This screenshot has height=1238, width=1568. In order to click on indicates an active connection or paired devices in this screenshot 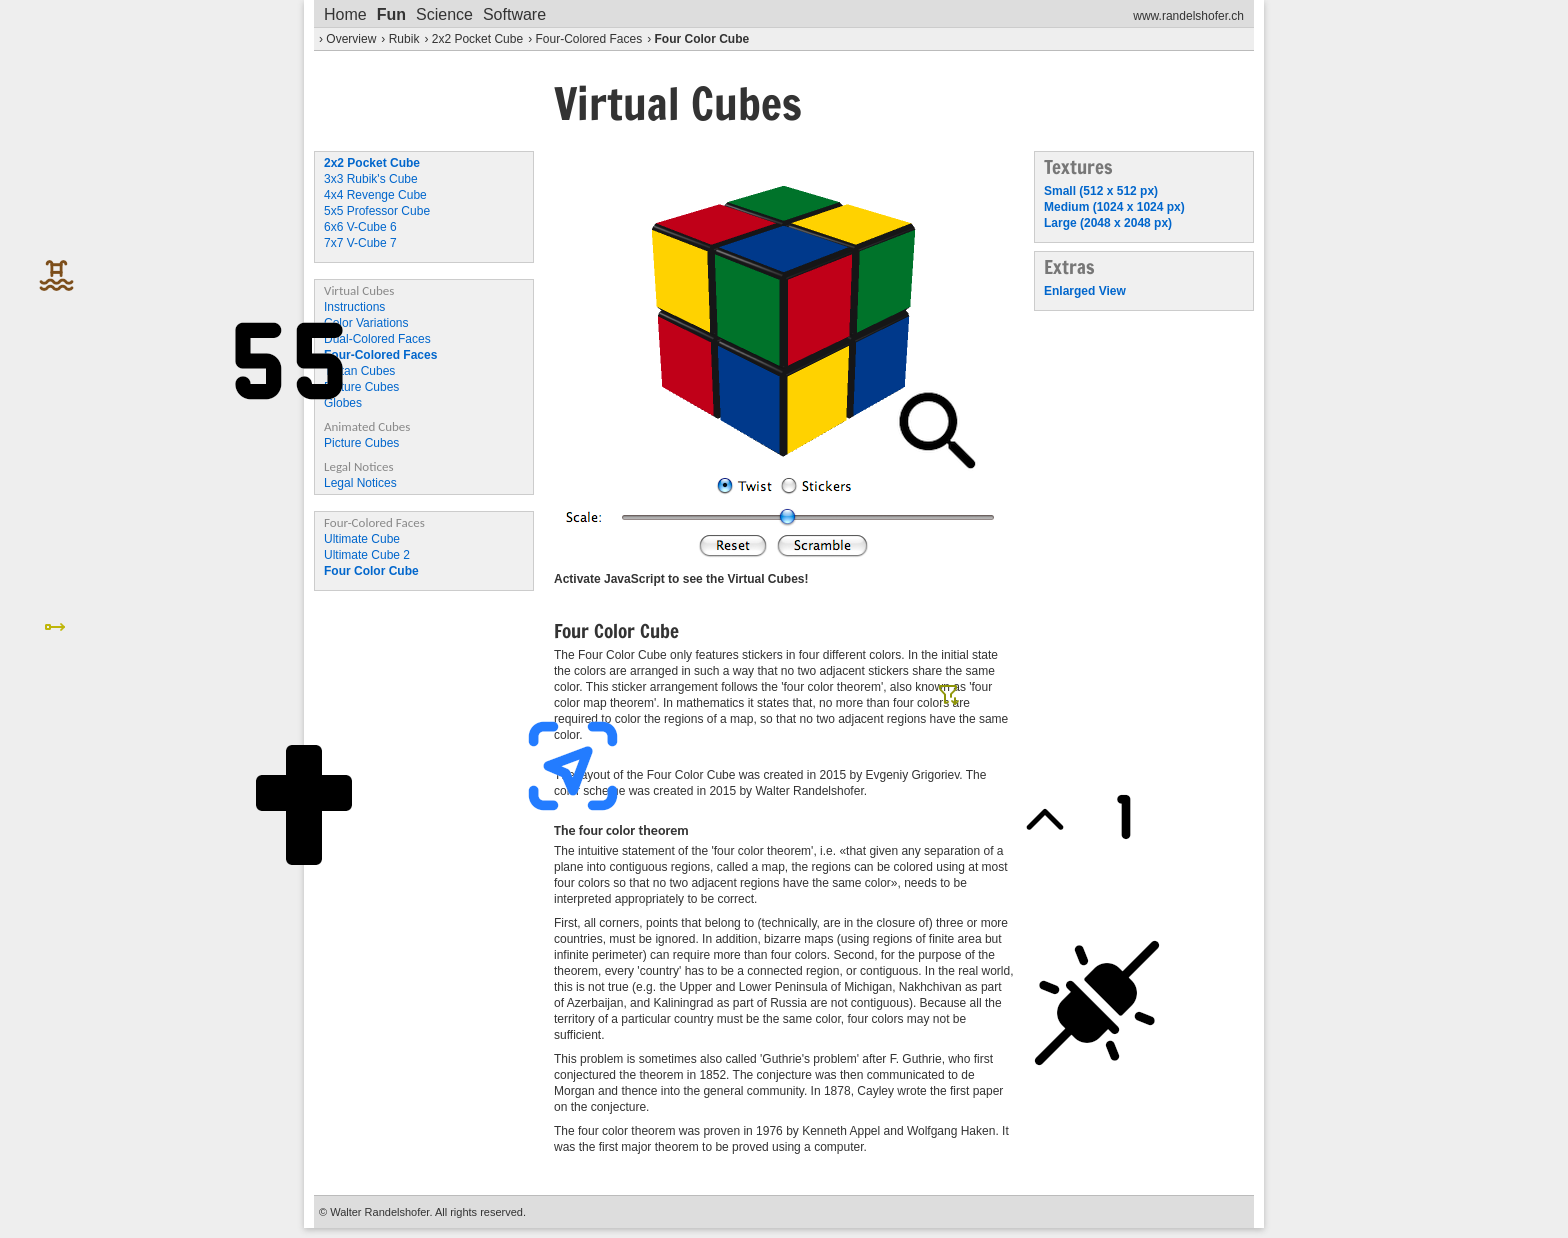, I will do `click(1097, 1003)`.